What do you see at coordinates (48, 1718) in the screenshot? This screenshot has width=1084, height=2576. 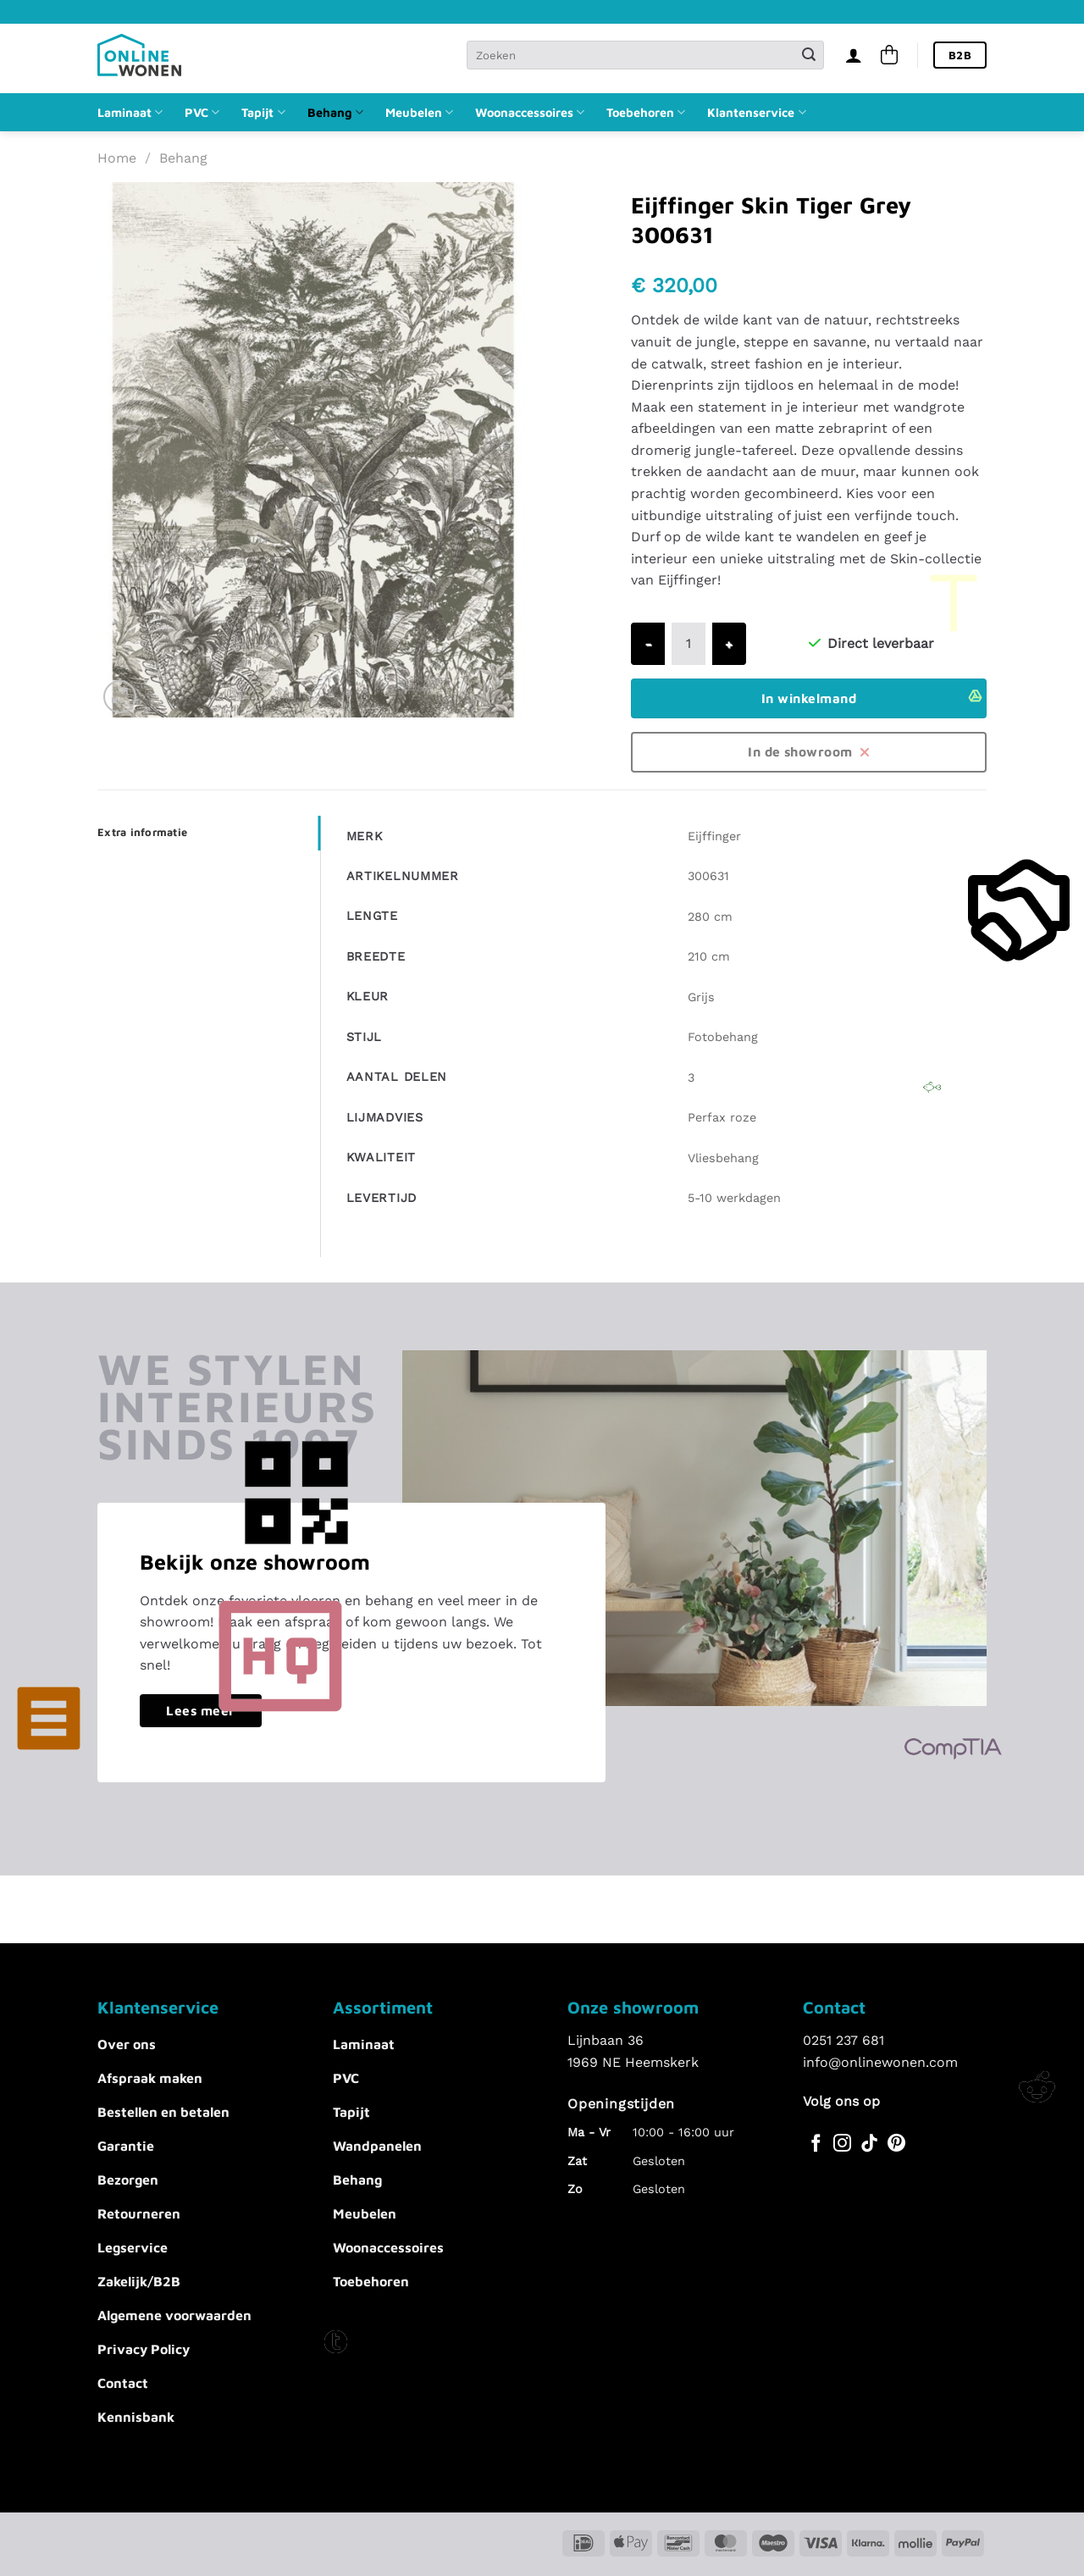 I see `switch to horizontal layout view` at bounding box center [48, 1718].